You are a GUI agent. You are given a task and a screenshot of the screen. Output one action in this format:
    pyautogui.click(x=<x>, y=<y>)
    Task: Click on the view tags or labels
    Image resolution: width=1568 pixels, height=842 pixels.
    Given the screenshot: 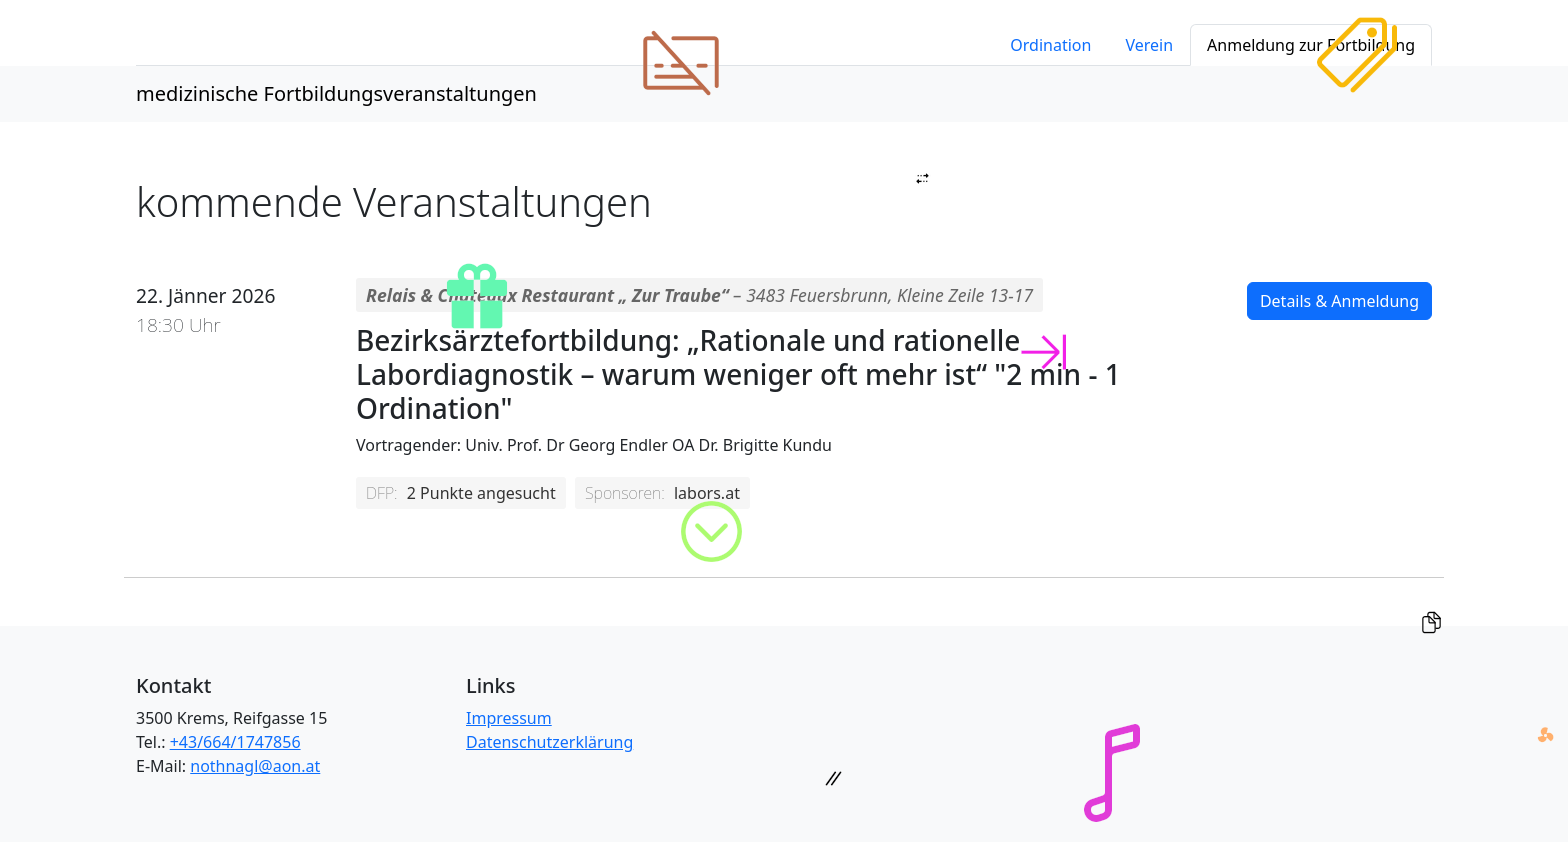 What is the action you would take?
    pyautogui.click(x=1357, y=55)
    